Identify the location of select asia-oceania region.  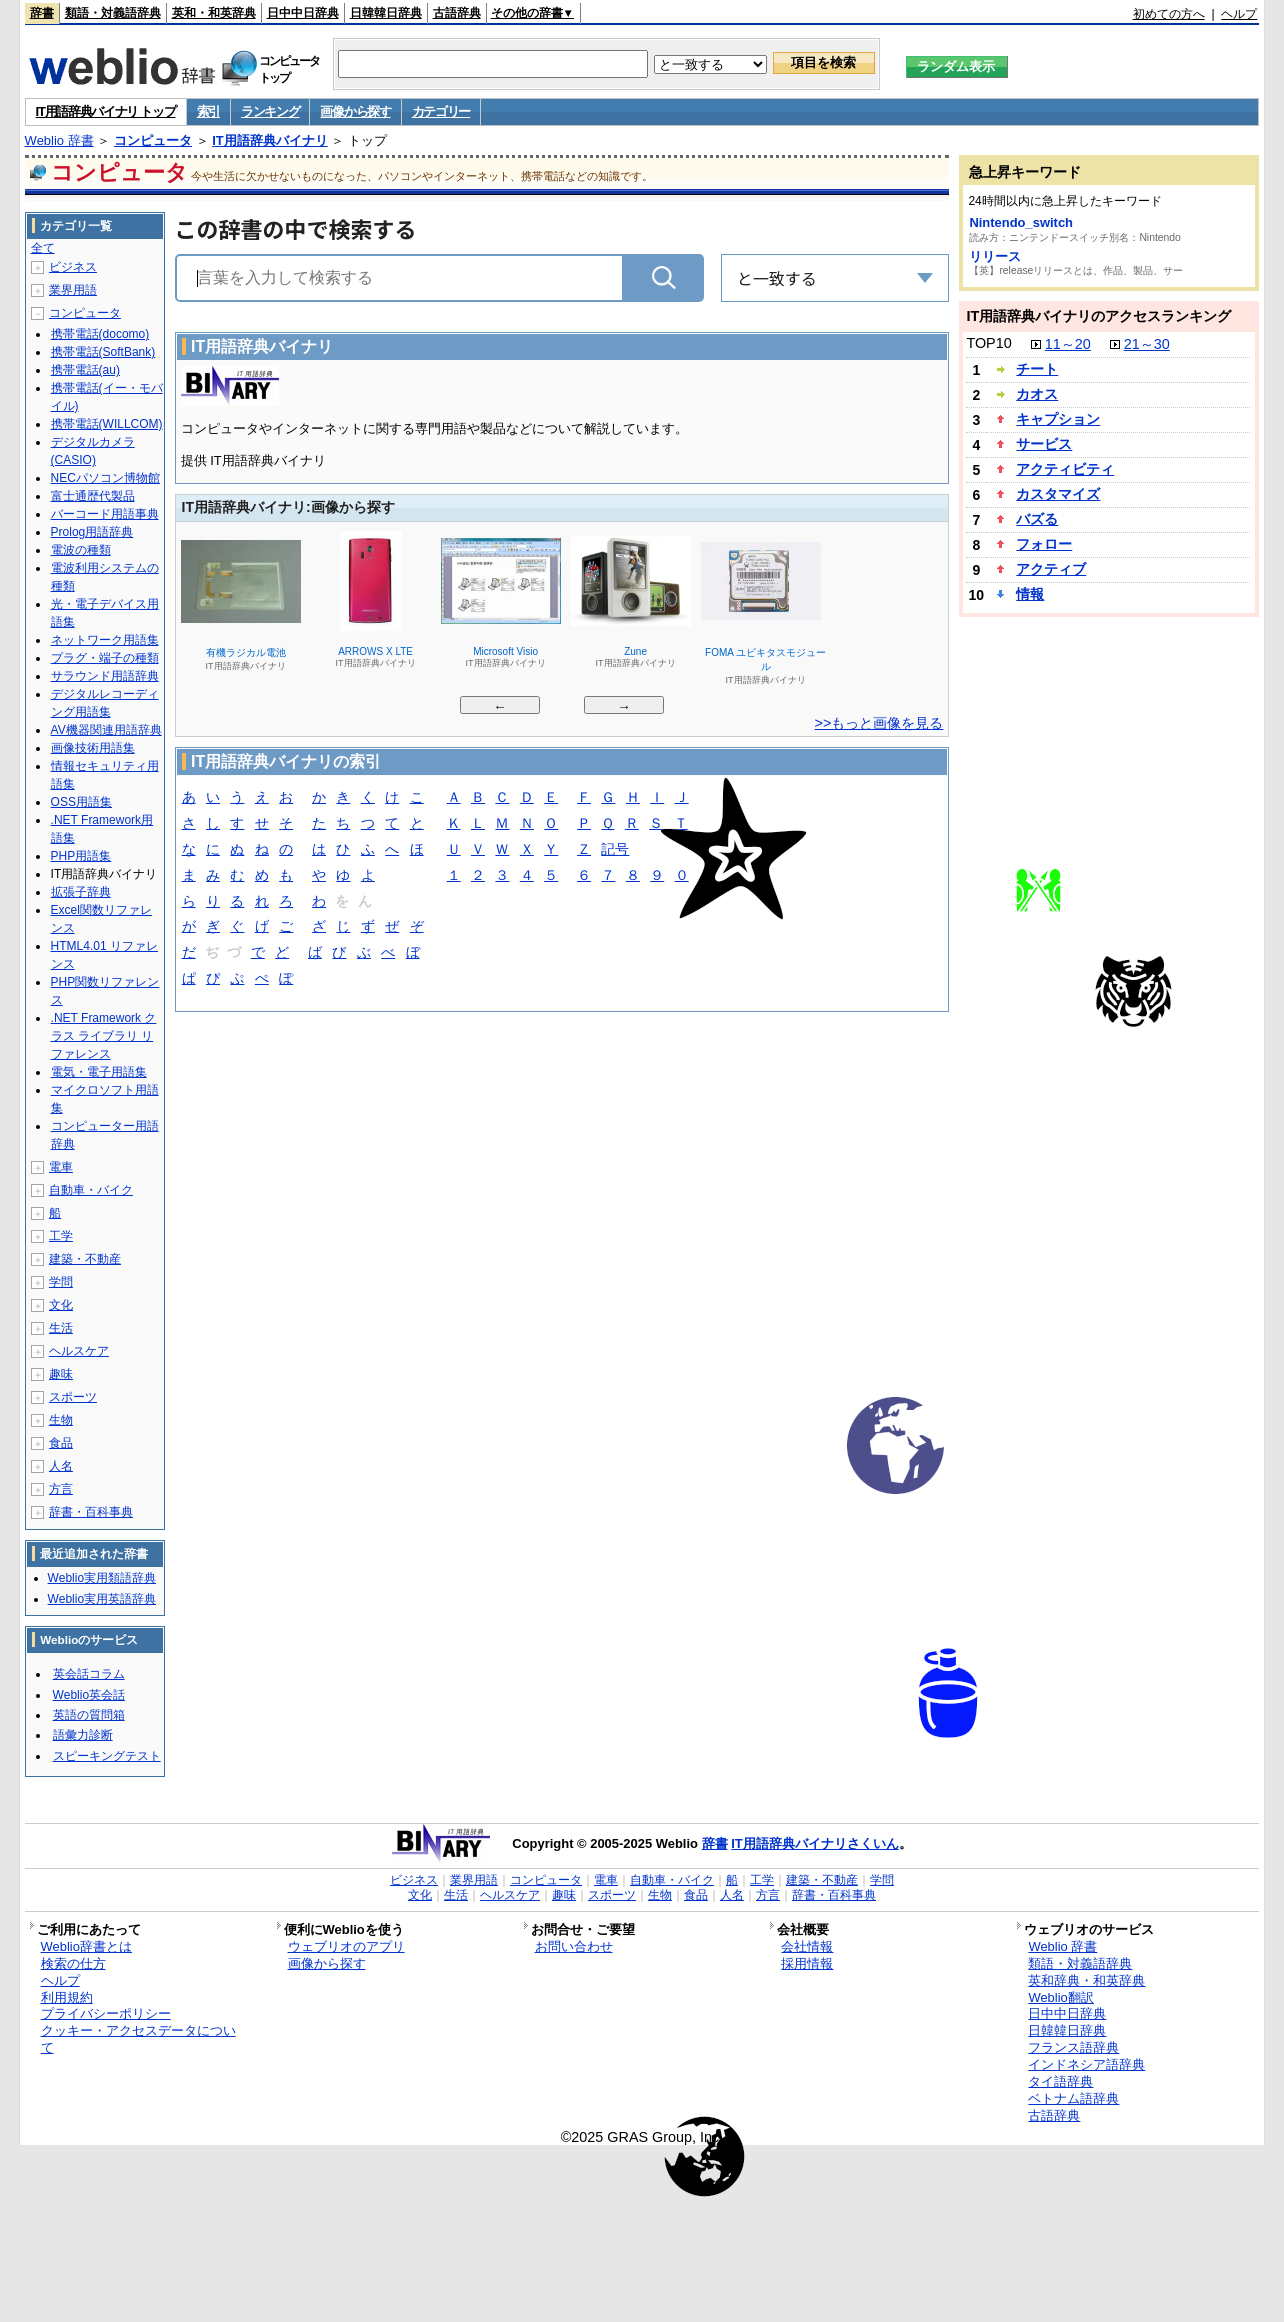
(704, 2156).